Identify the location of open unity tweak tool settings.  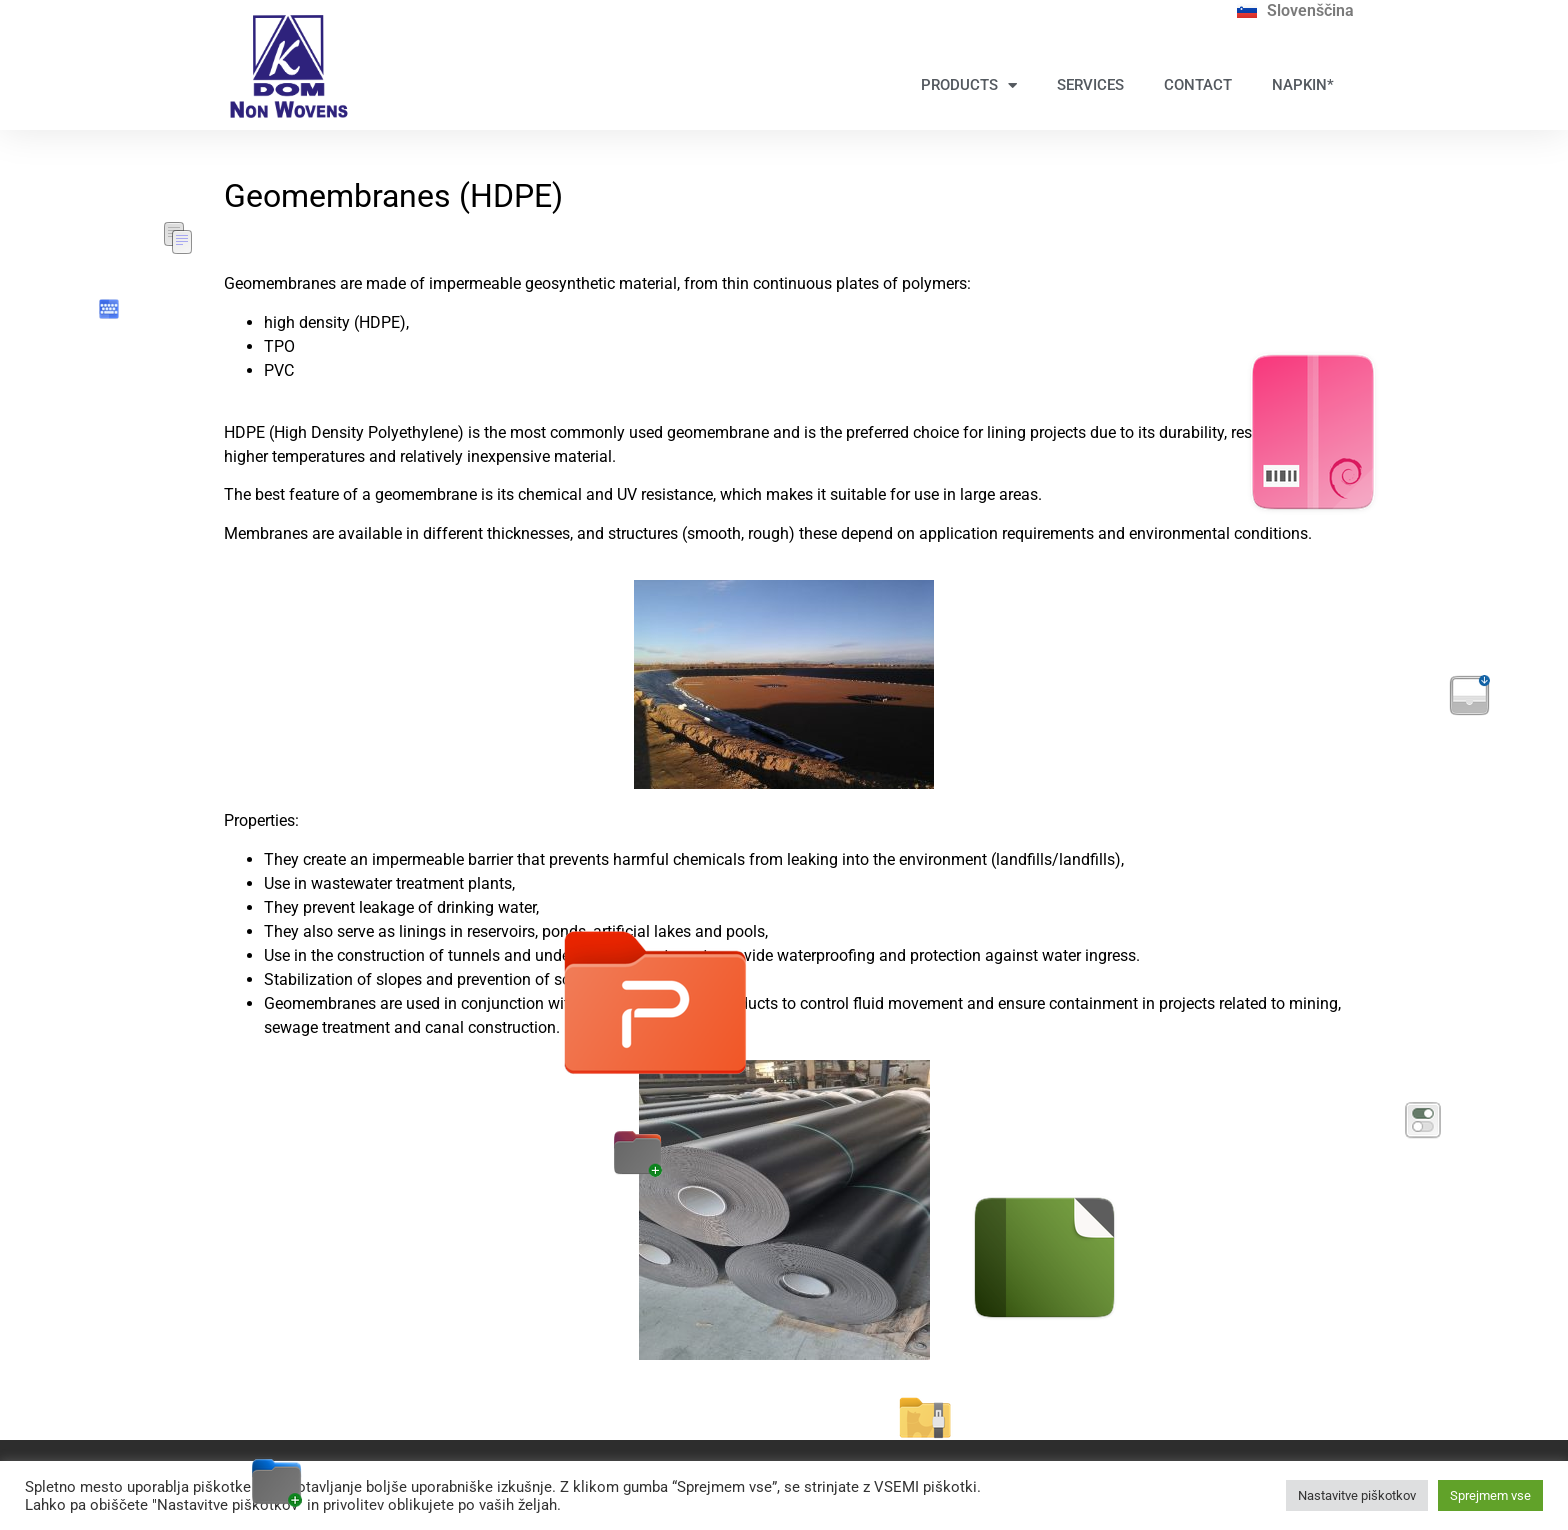
(1423, 1120).